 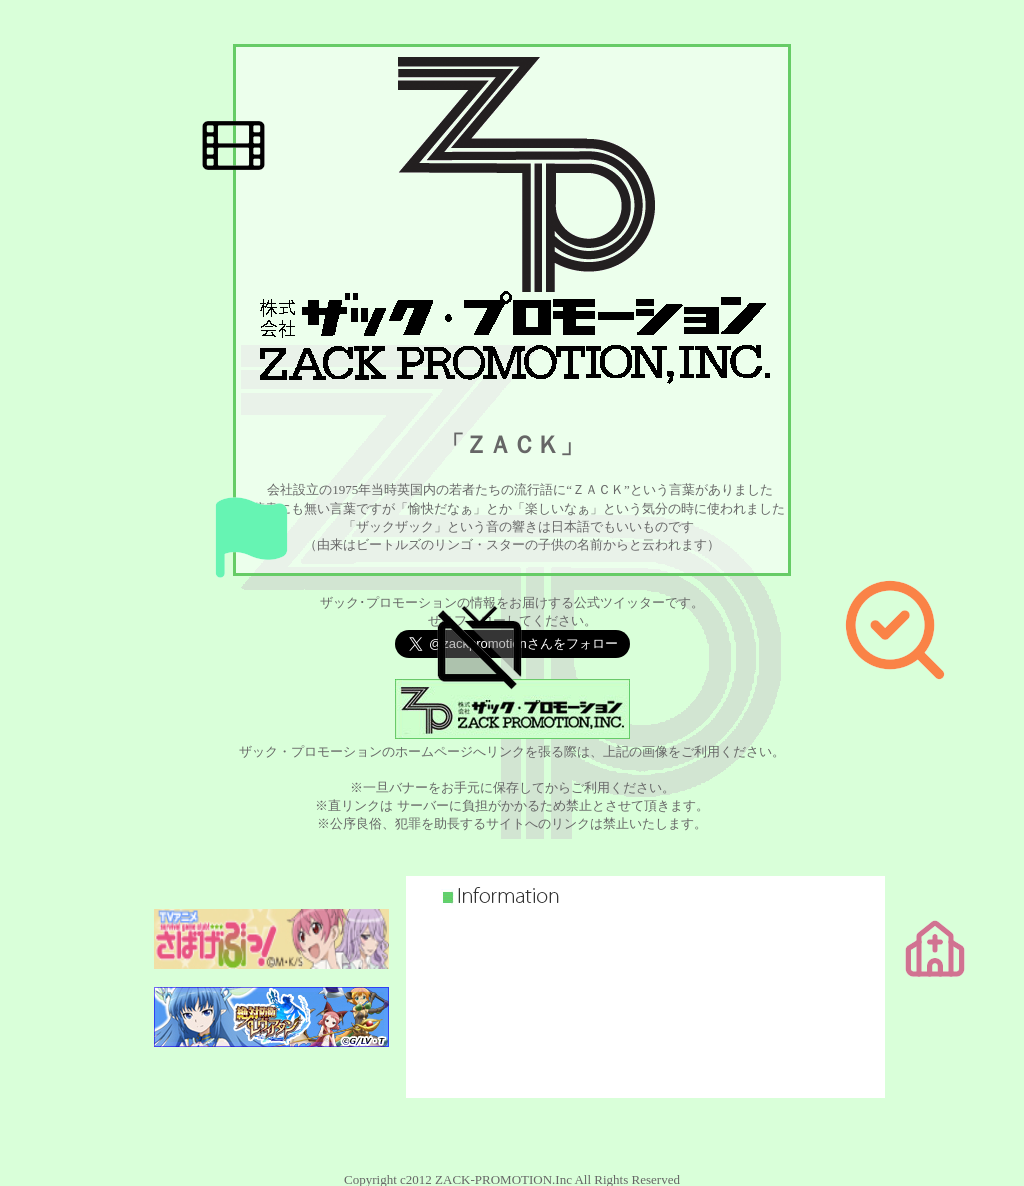 I want to click on flag or bookmark this item, so click(x=251, y=537).